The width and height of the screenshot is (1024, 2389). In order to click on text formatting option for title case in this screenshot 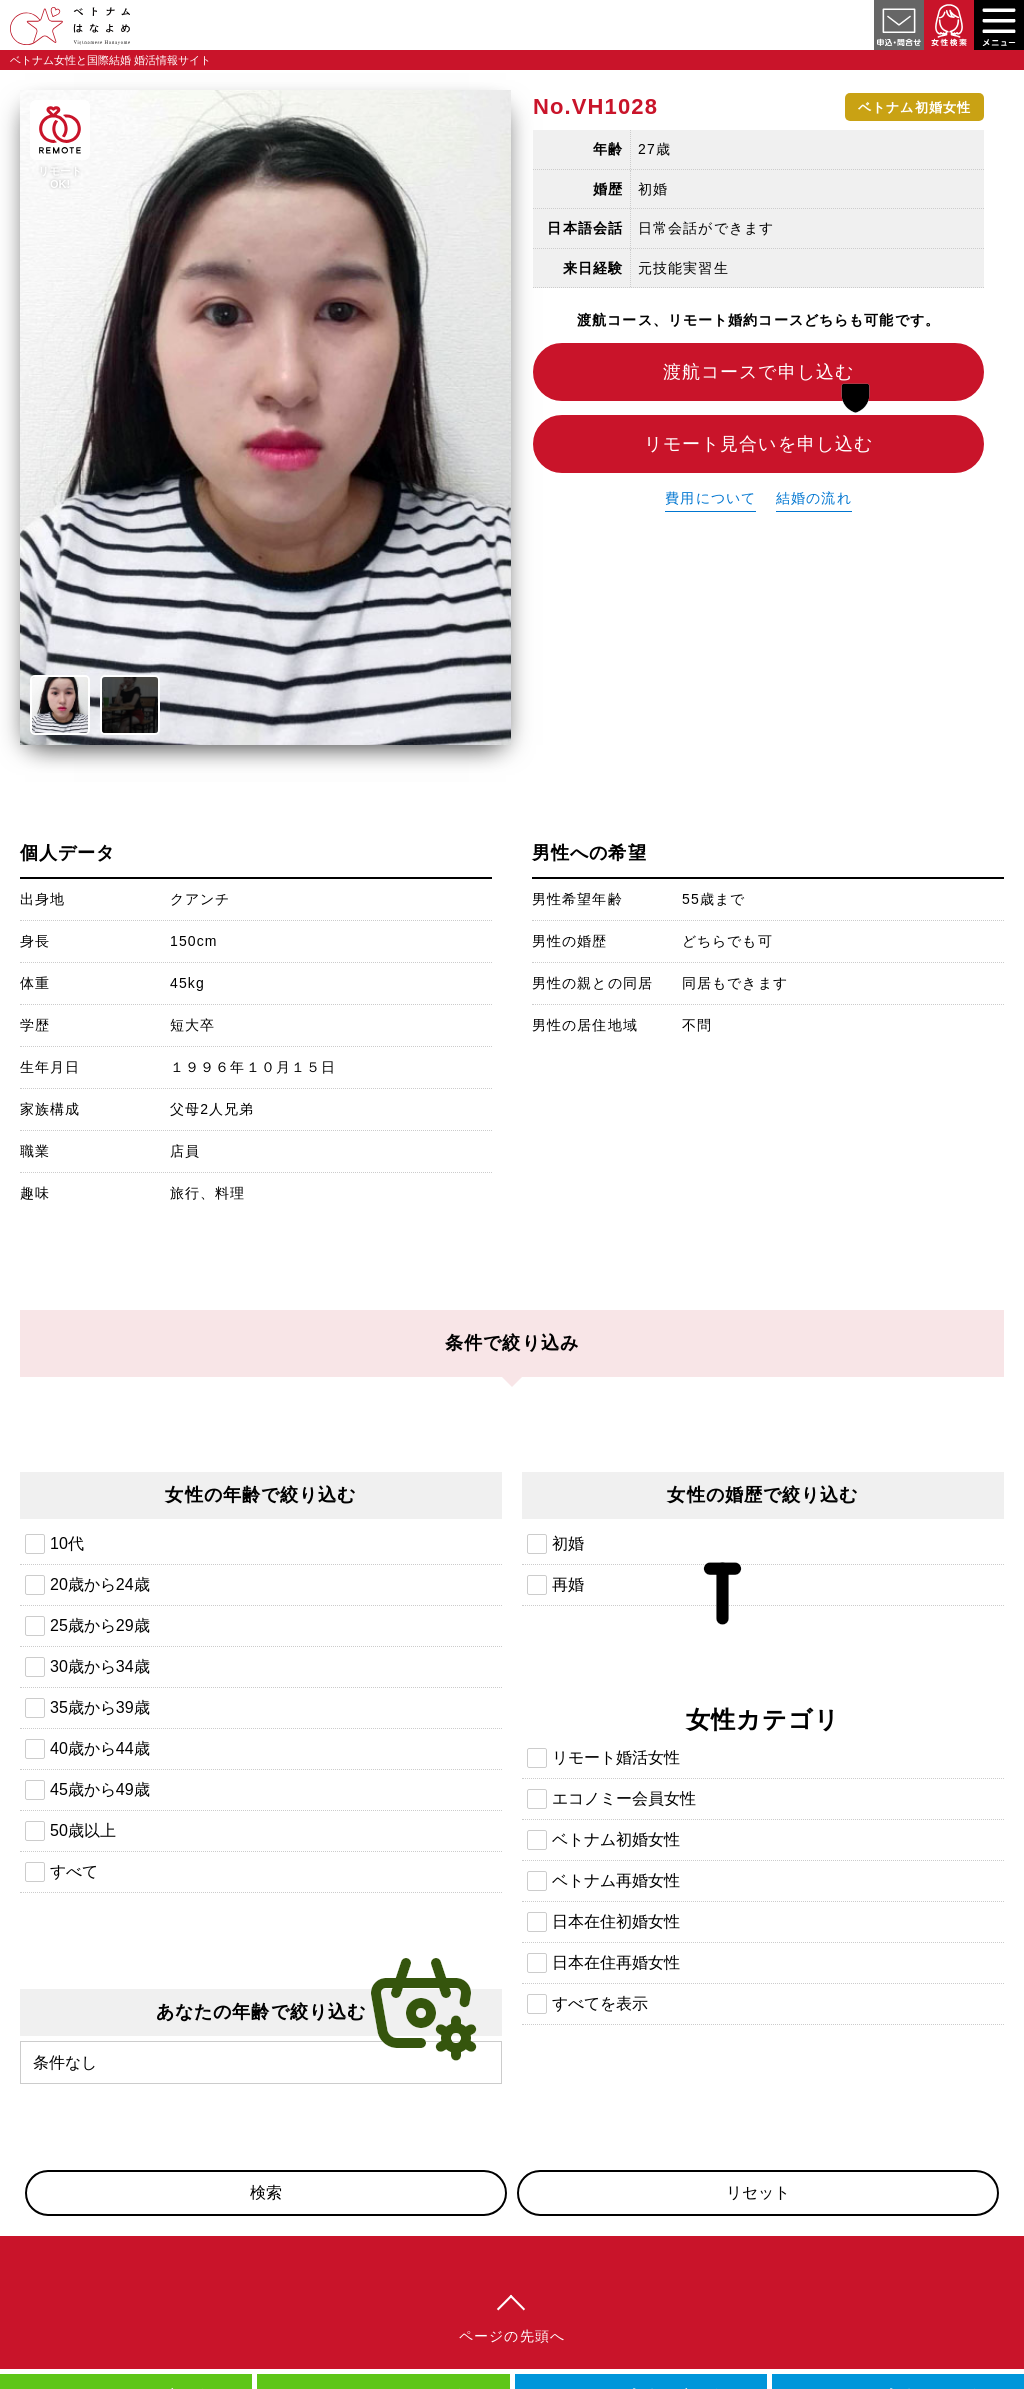, I will do `click(722, 1593)`.